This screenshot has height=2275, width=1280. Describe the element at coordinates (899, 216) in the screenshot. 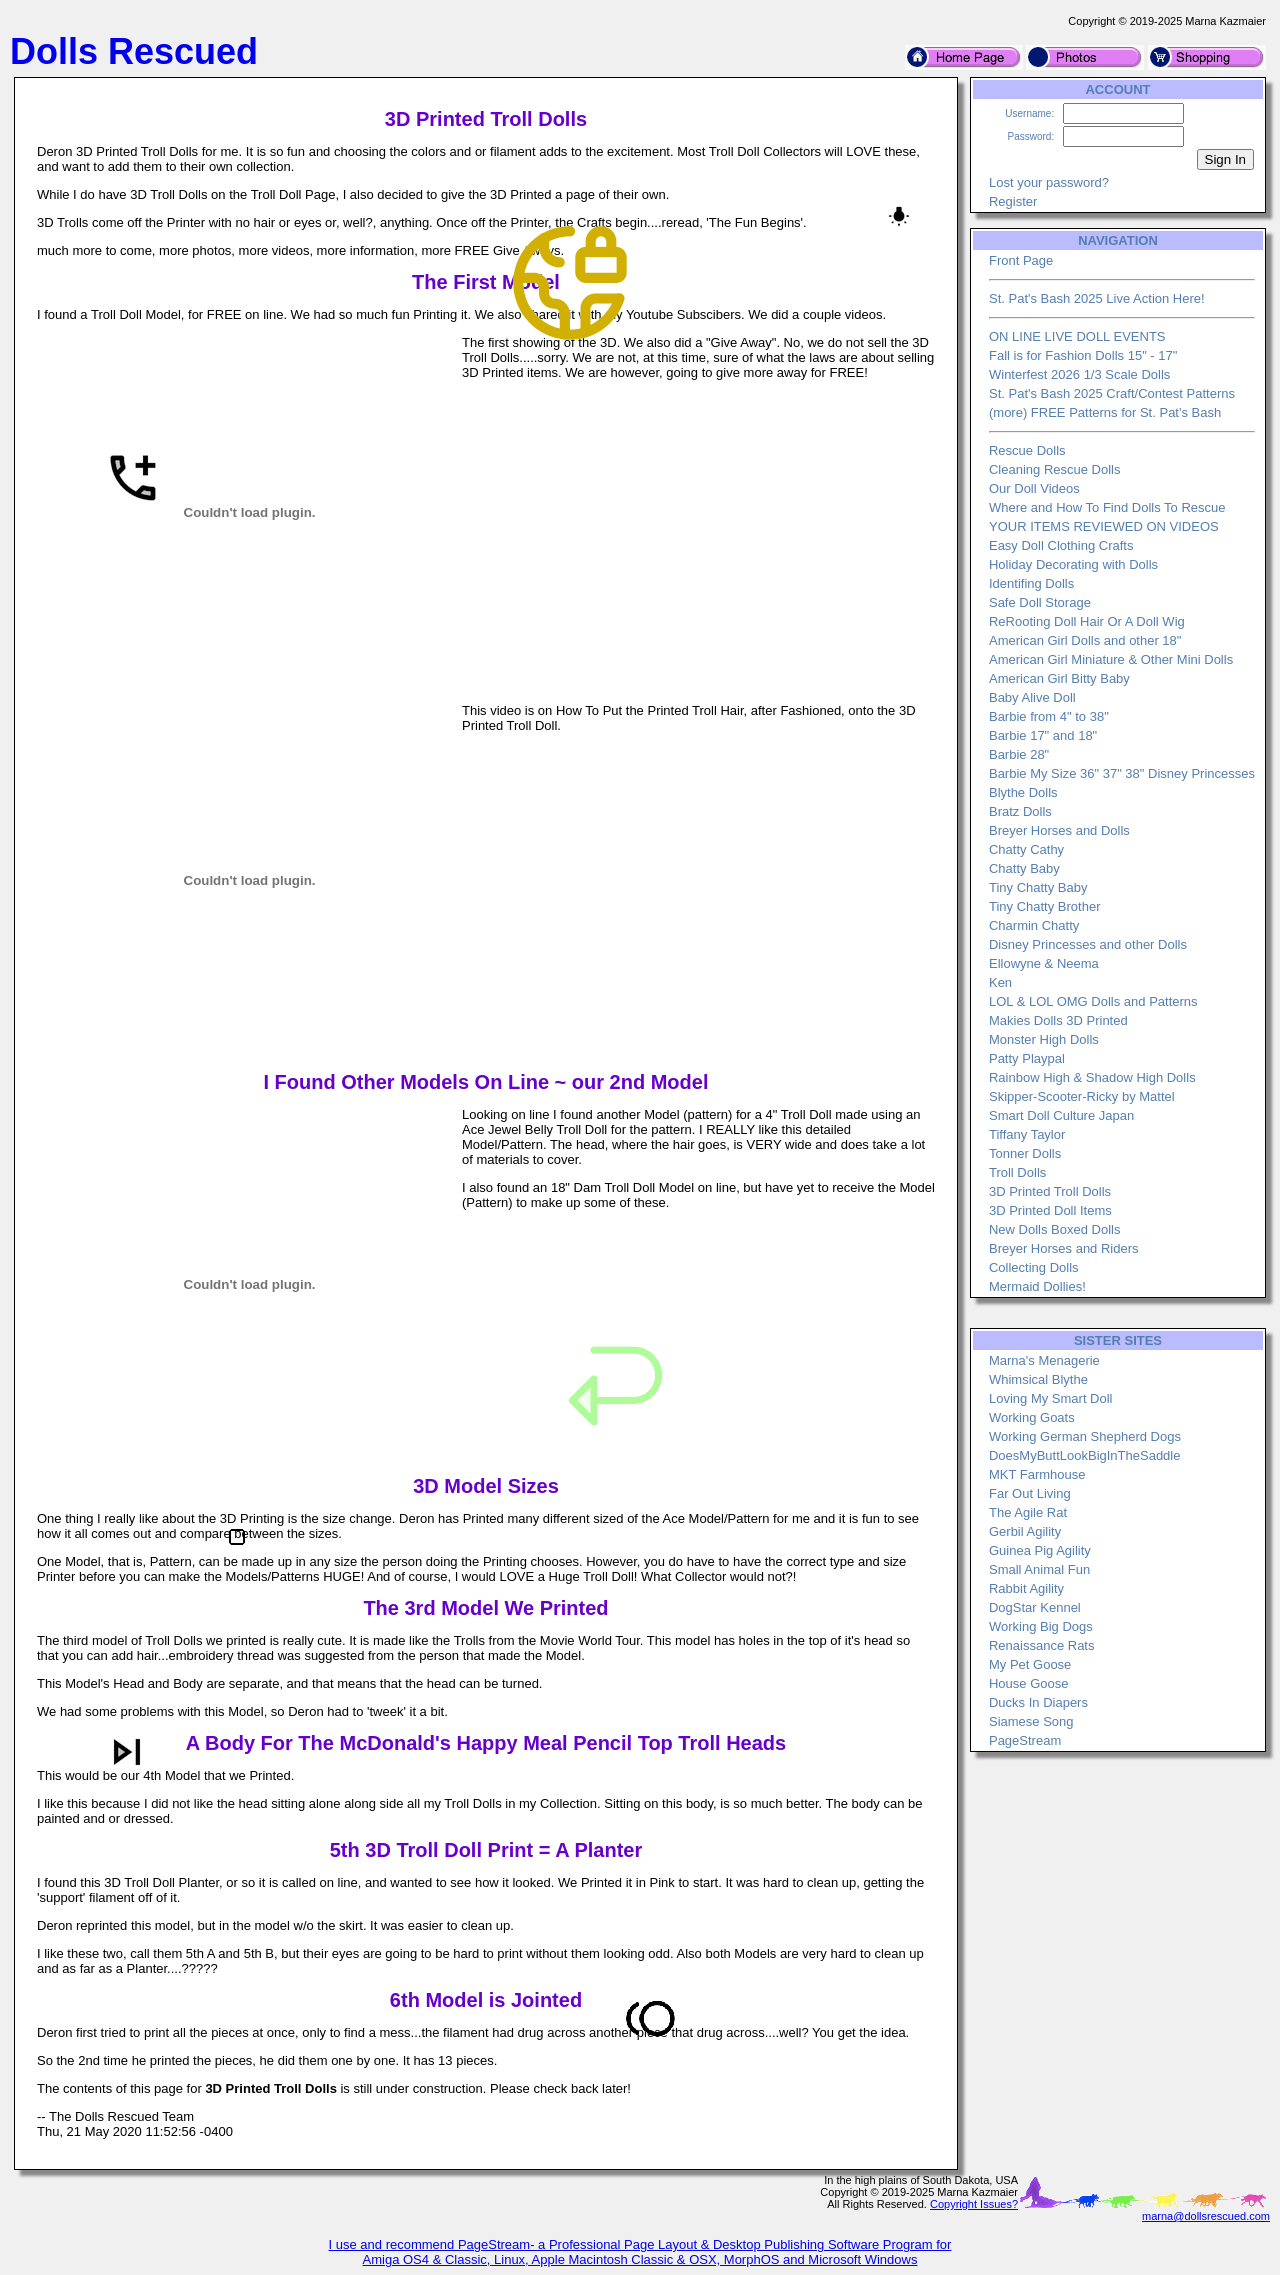

I see `adjust incandescent light settings` at that location.